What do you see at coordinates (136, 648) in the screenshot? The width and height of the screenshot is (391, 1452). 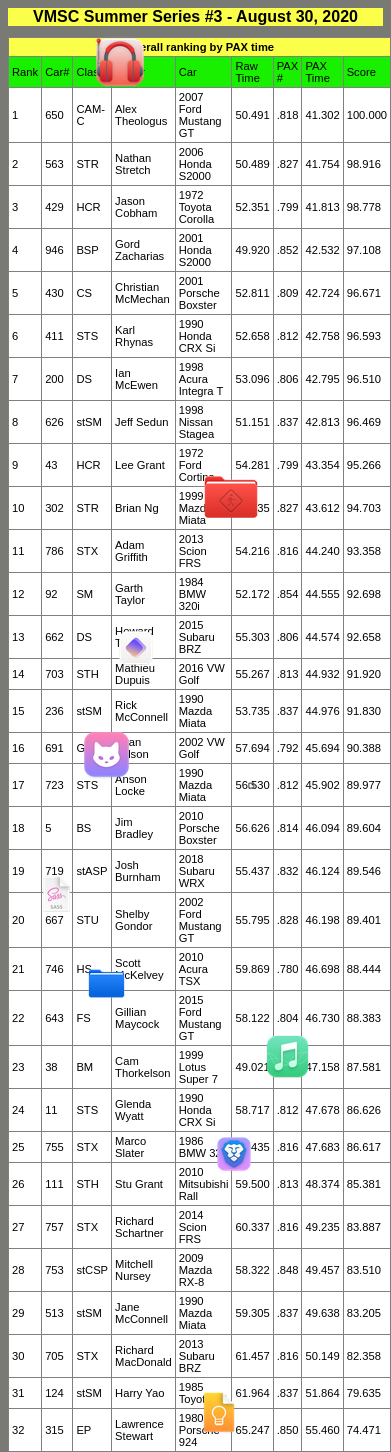 I see `open proton pass password manager` at bounding box center [136, 648].